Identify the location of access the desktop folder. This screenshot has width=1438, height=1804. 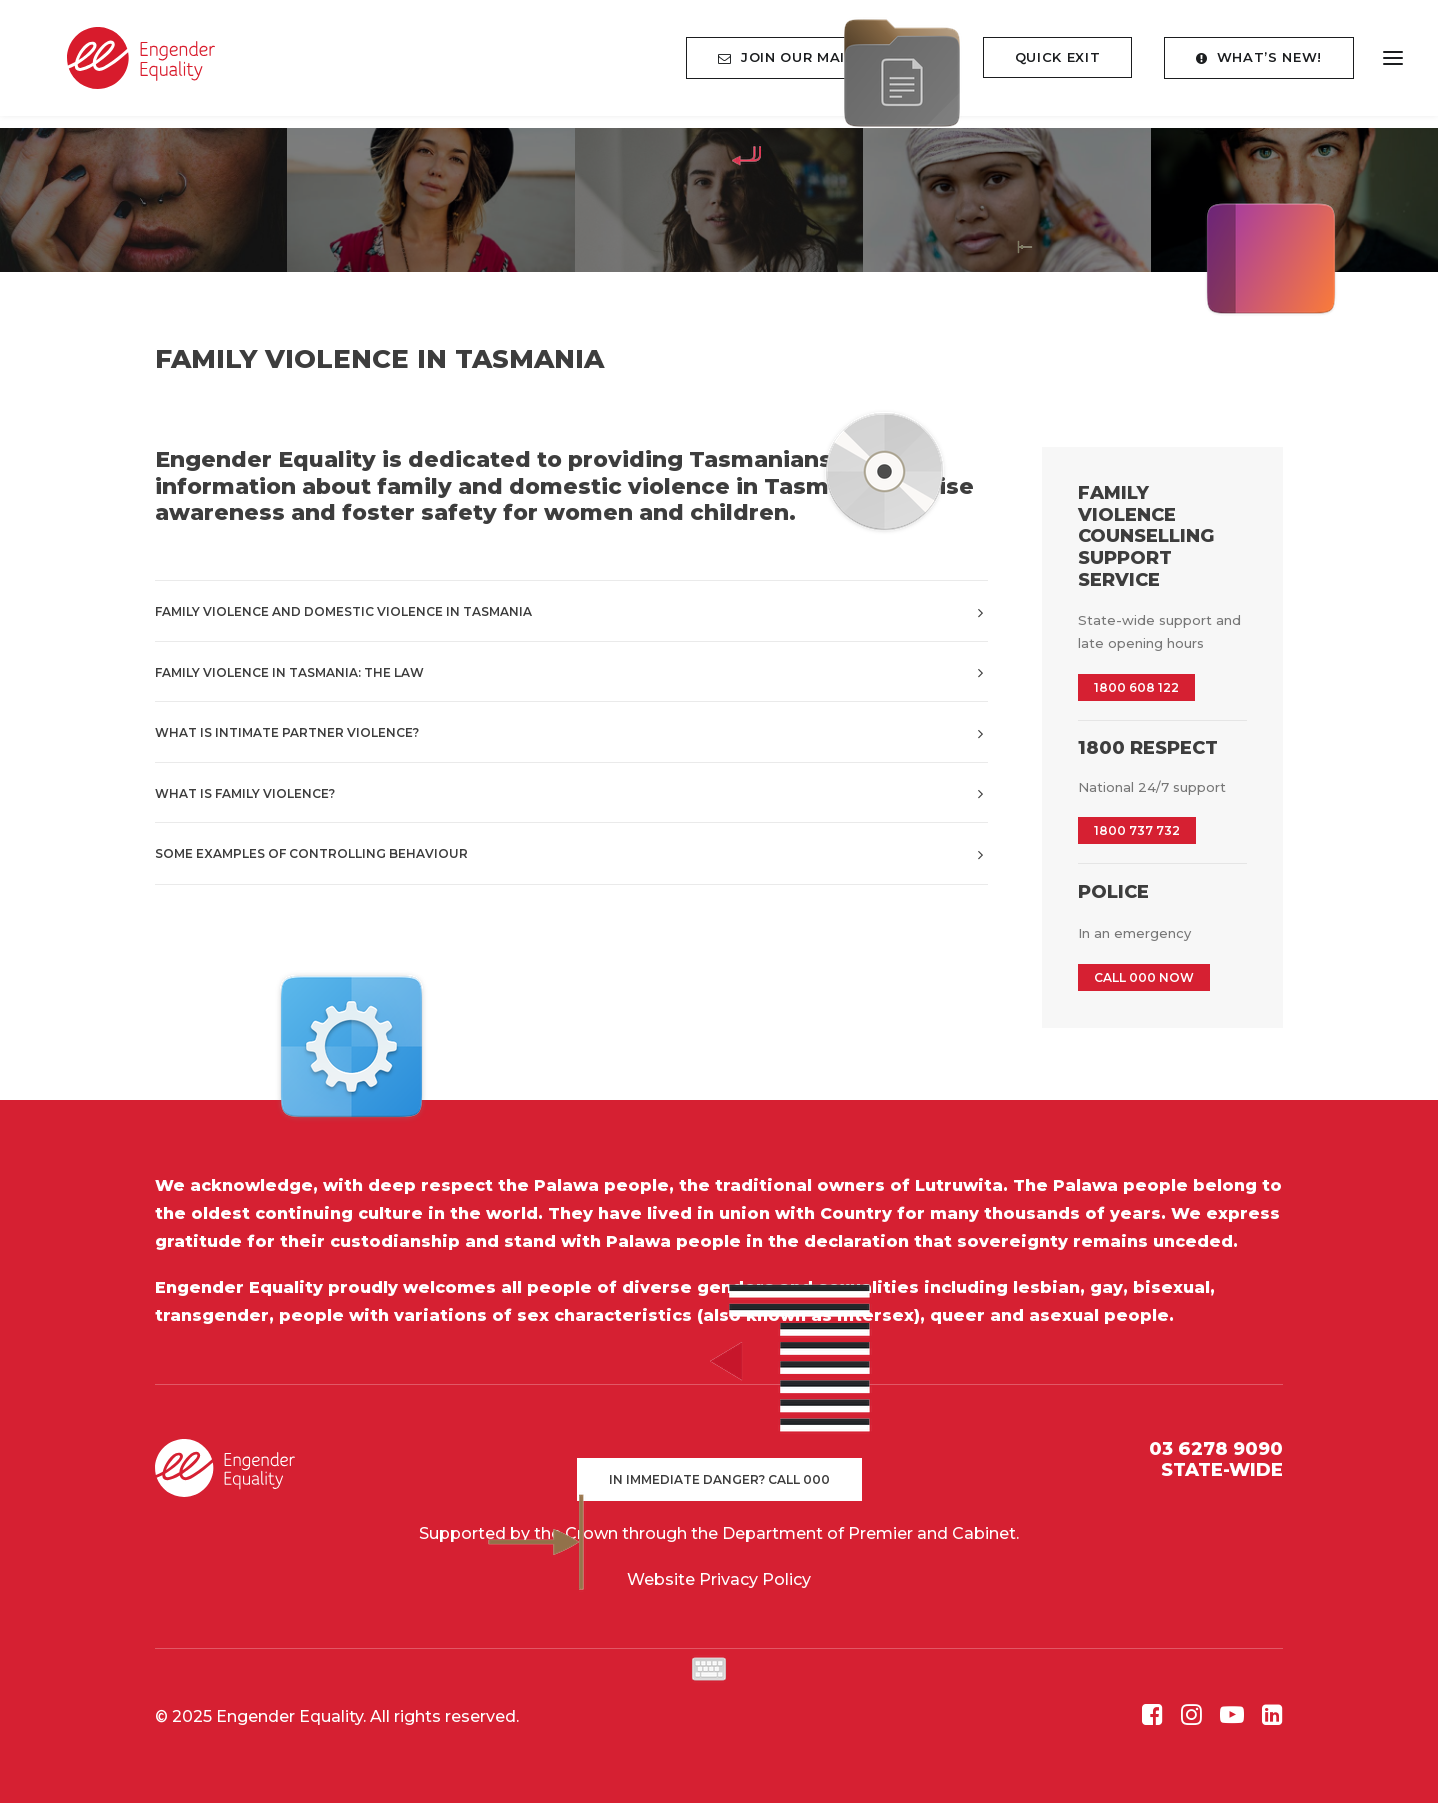
(1271, 254).